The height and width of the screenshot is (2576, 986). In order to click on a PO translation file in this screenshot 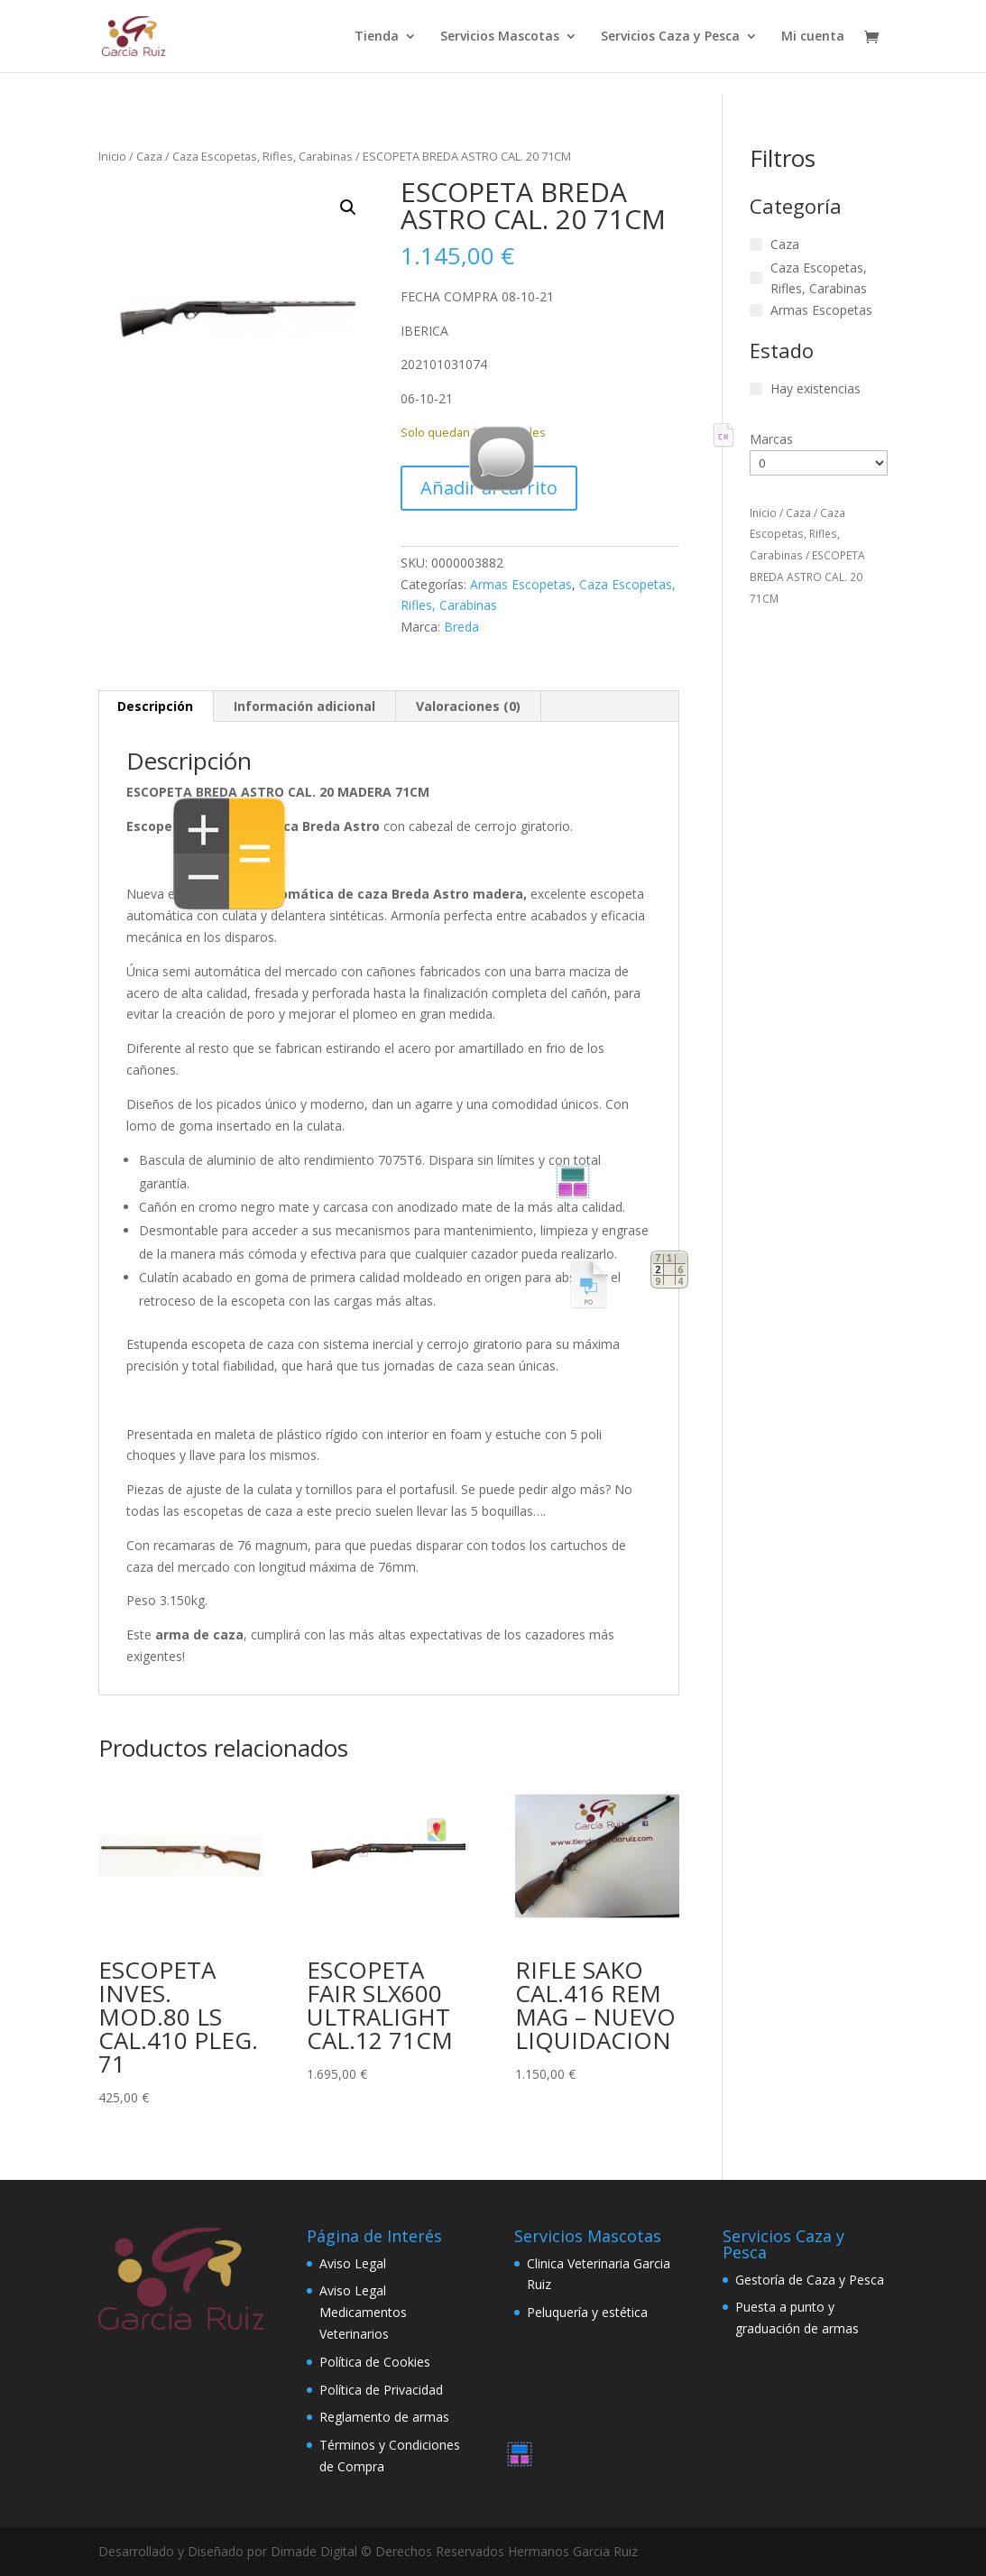, I will do `click(588, 1285)`.